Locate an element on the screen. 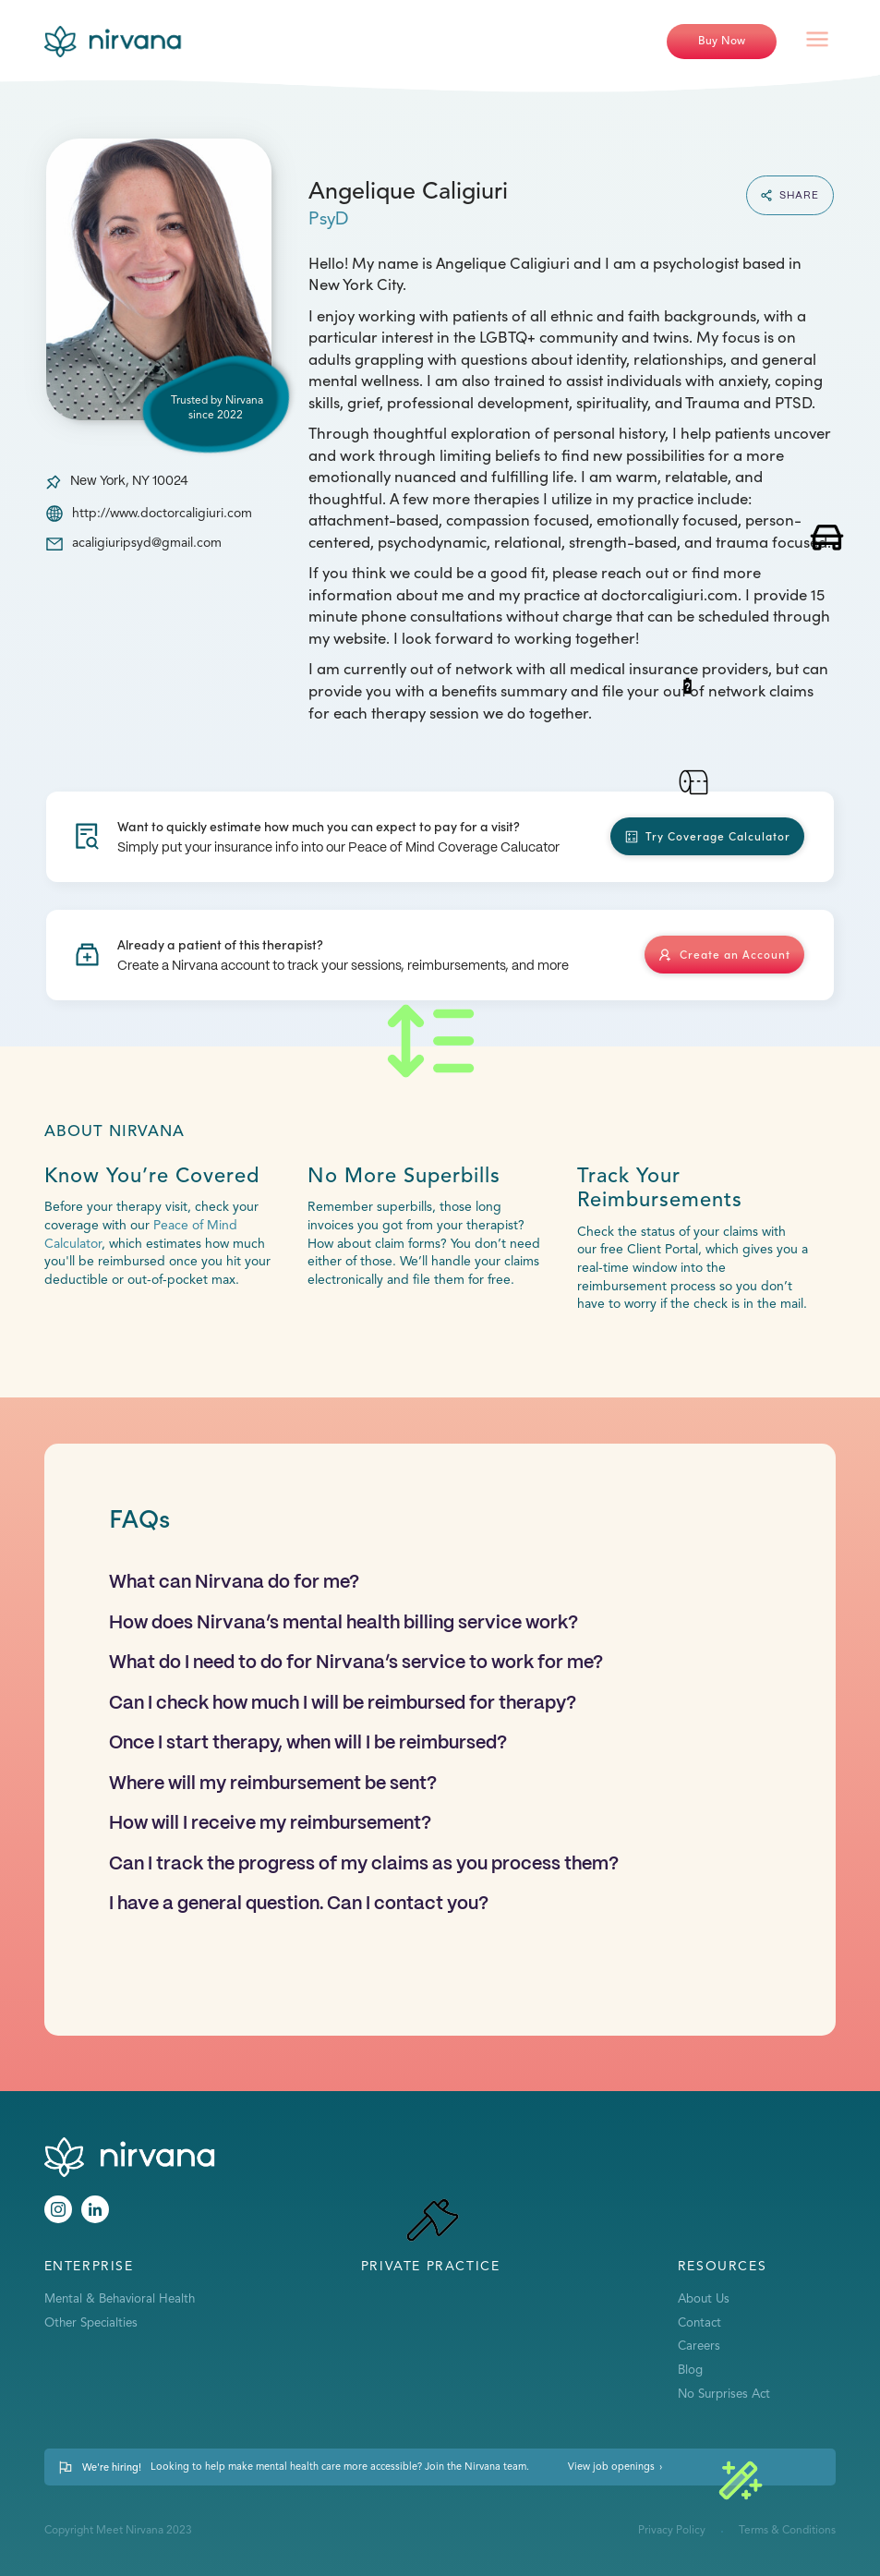  apply auto-enhance or smart adjustments is located at coordinates (738, 2480).